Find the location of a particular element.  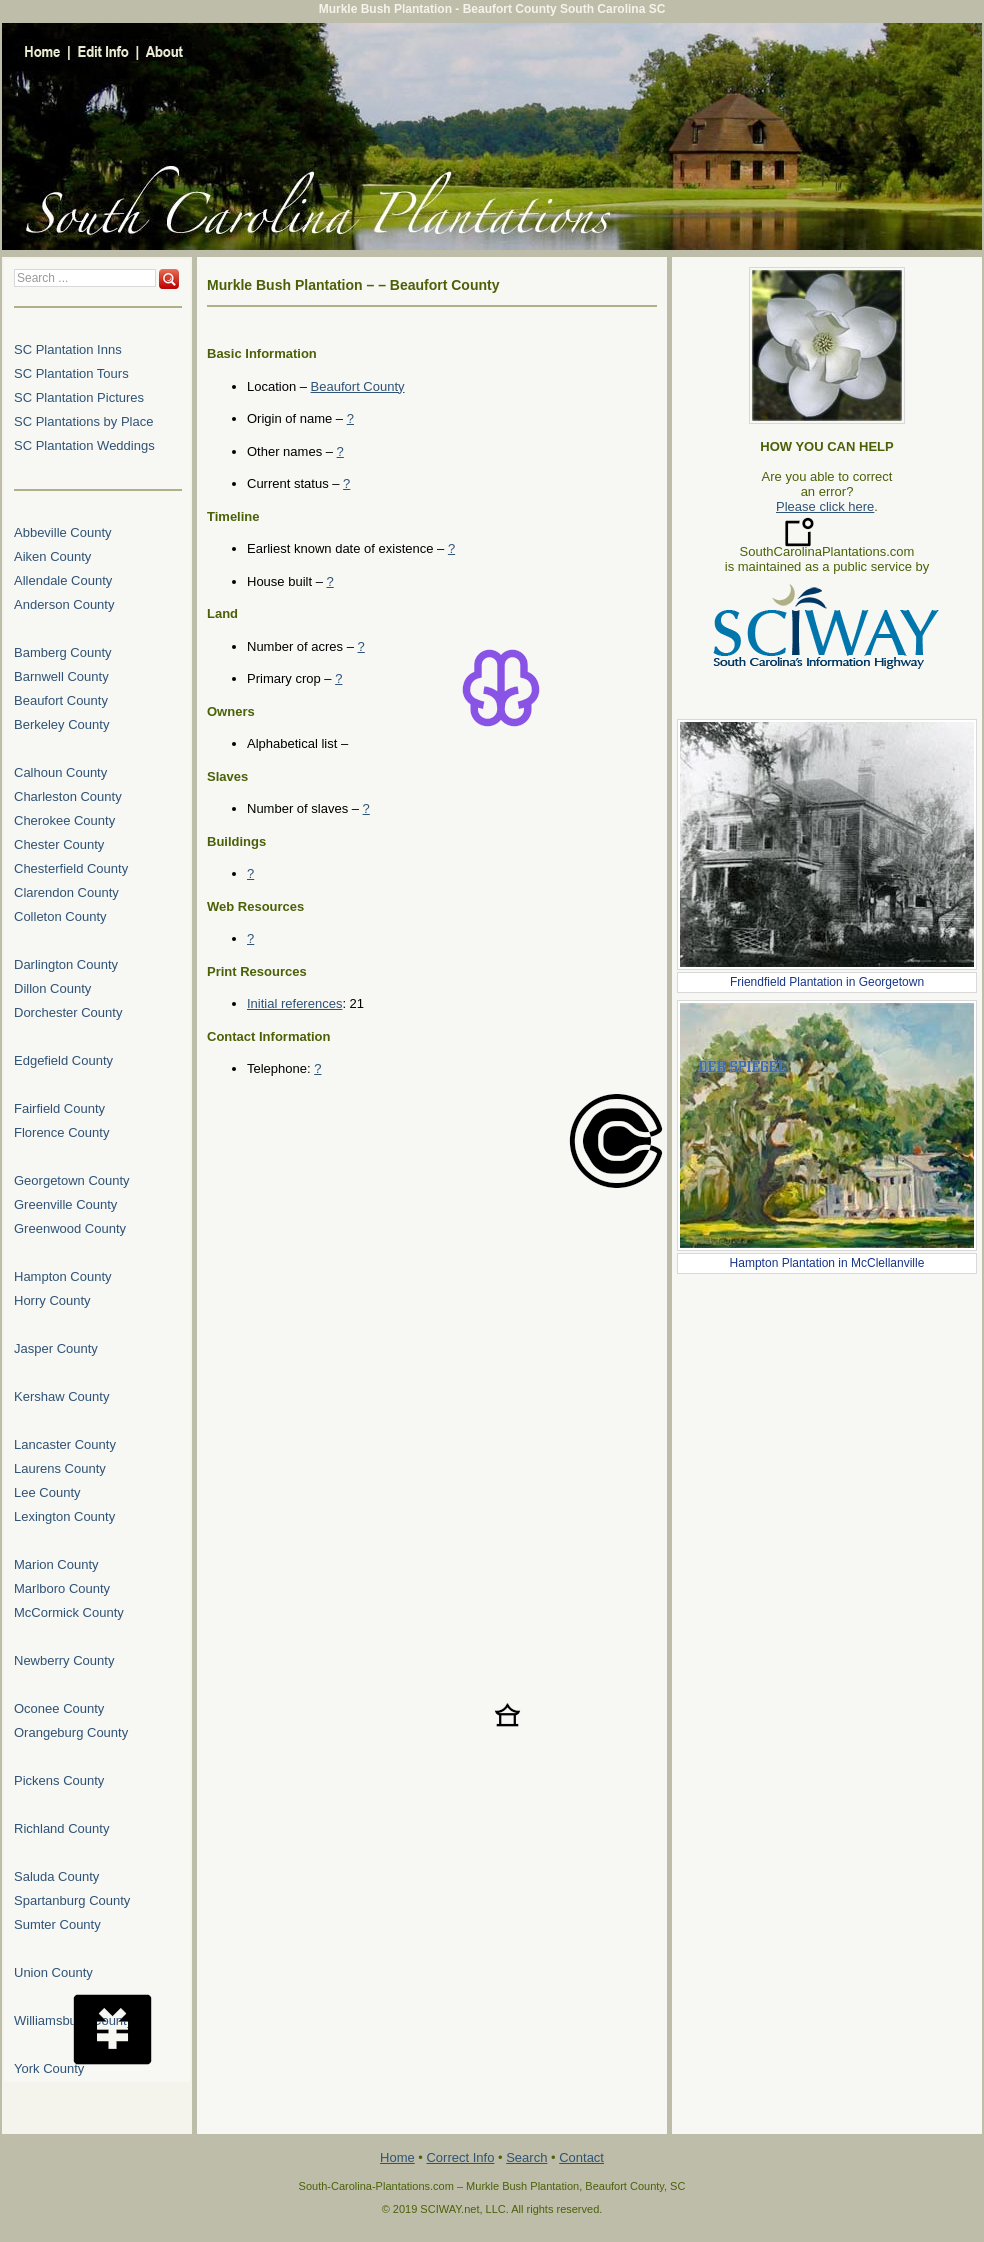

access chinese yuan payment options is located at coordinates (112, 2029).